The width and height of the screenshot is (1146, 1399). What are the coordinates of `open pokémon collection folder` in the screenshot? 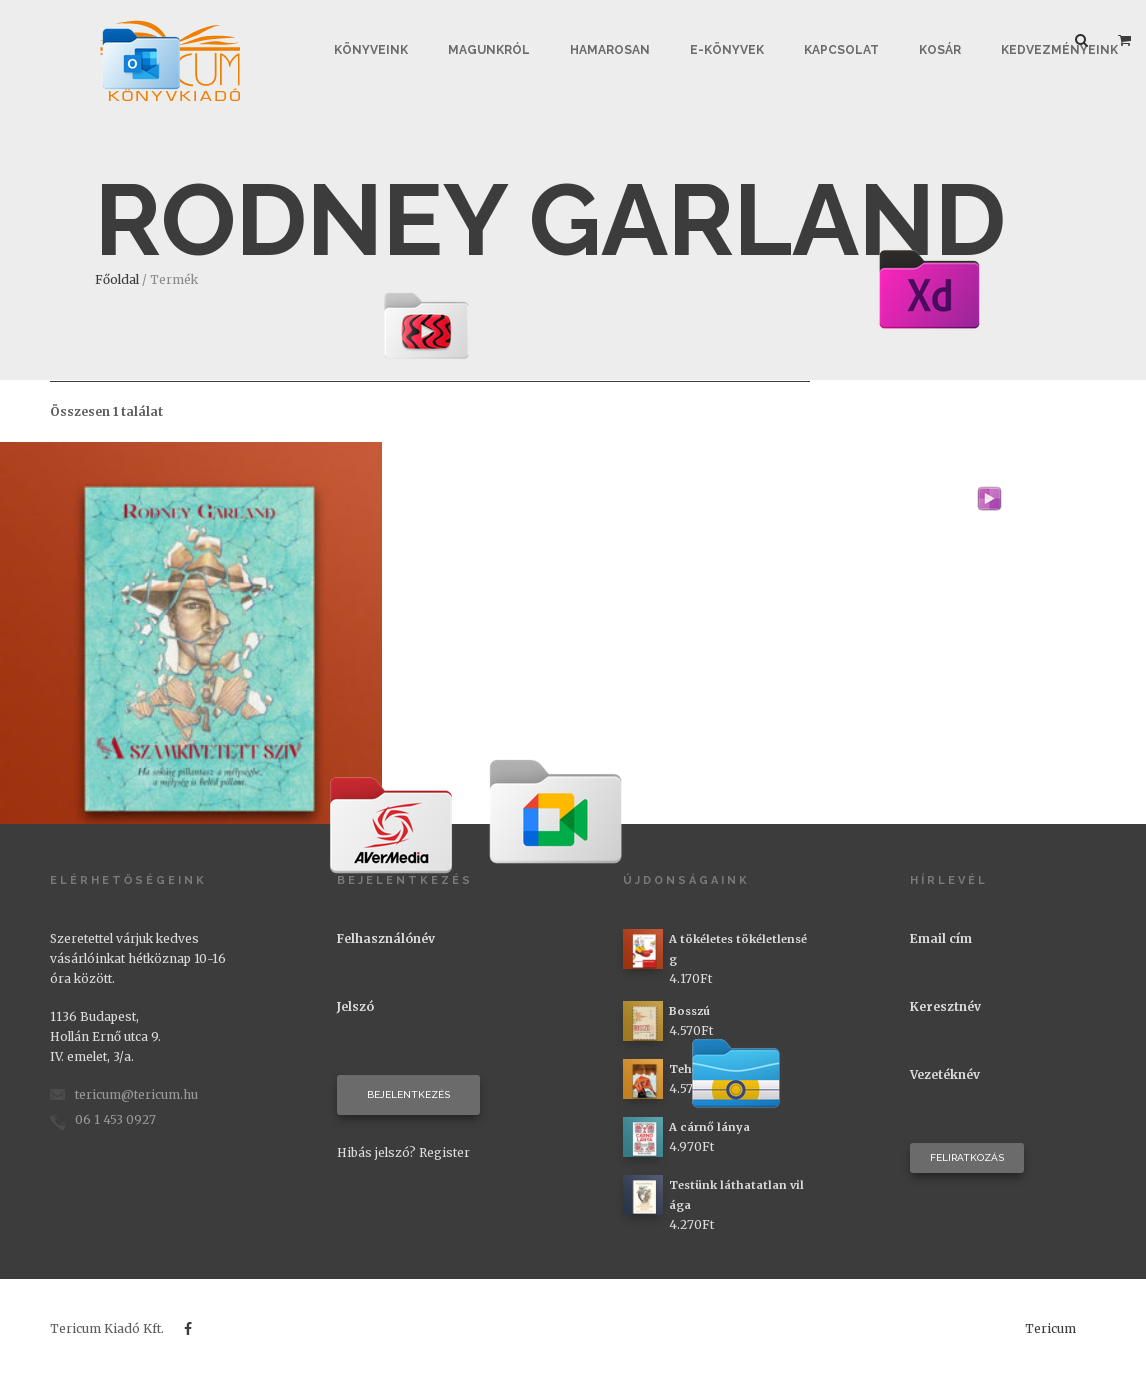 It's located at (735, 1075).